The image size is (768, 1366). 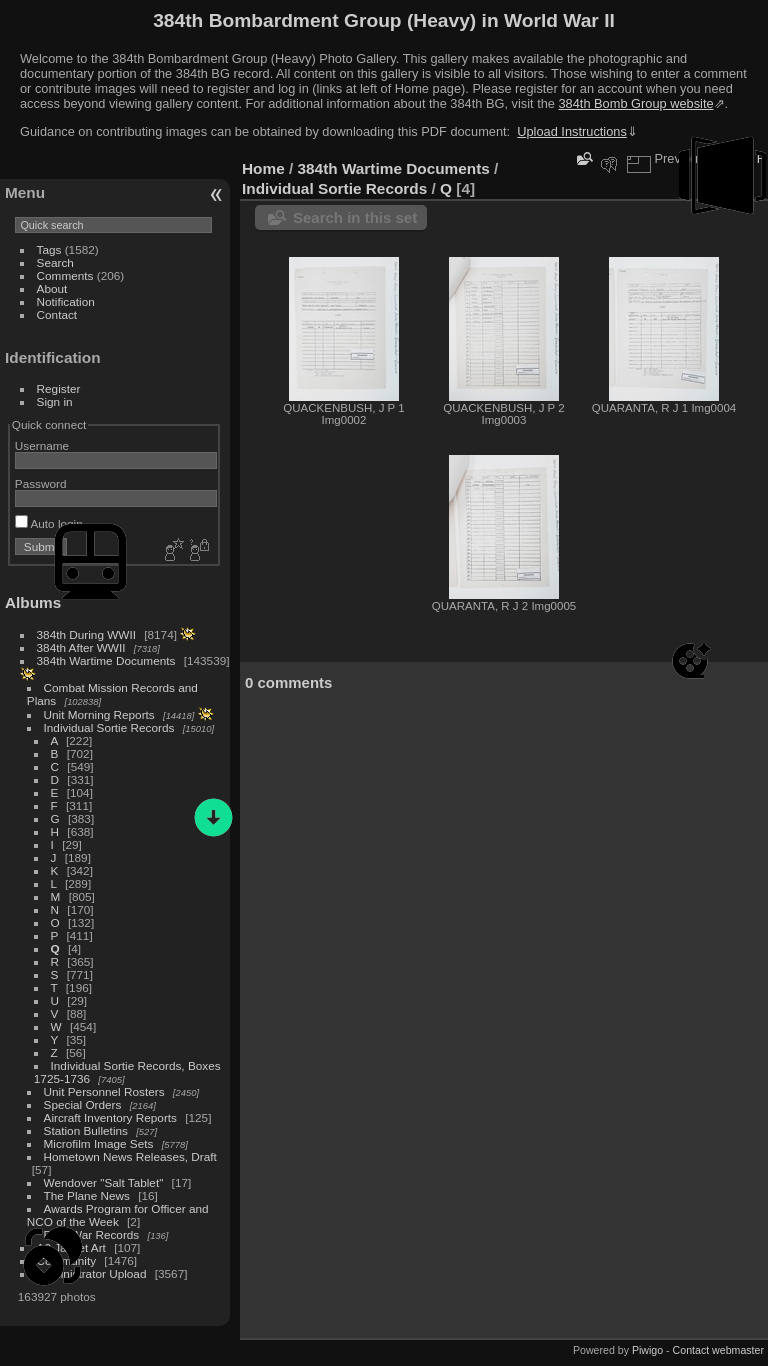 I want to click on generate AI-powered video content, so click(x=690, y=661).